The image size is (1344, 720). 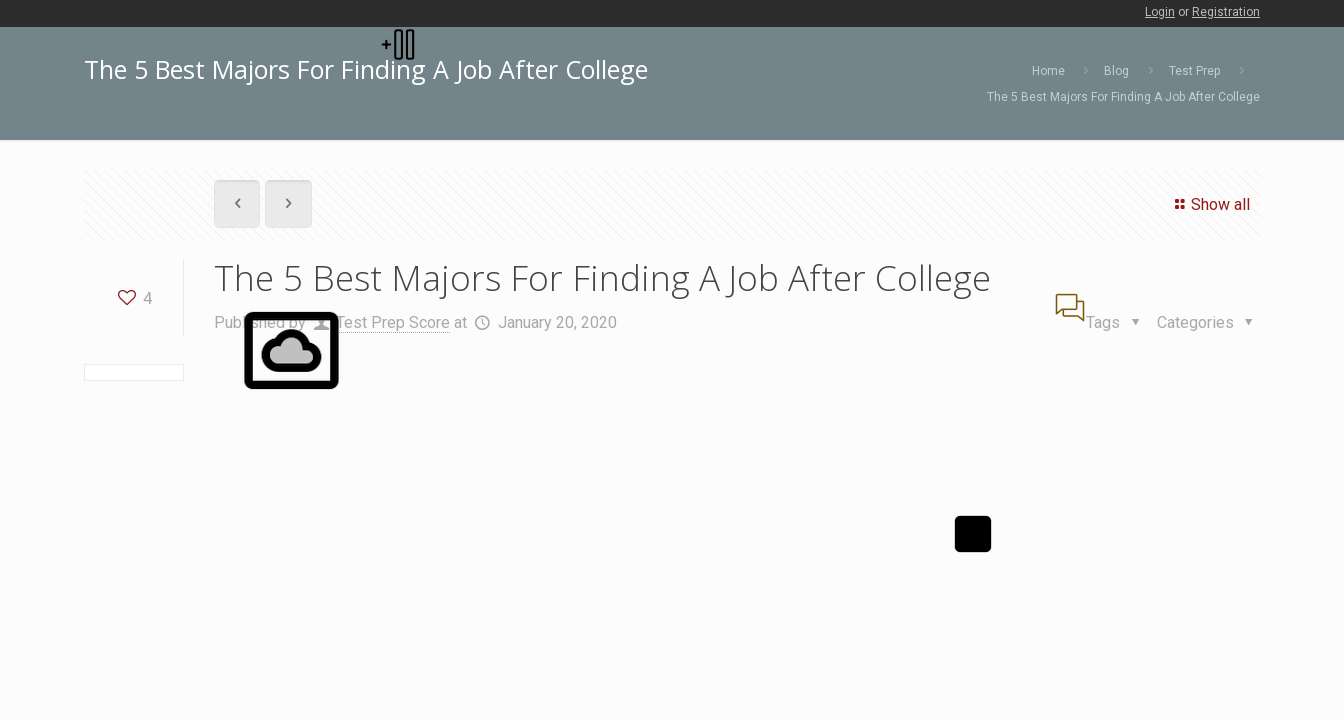 What do you see at coordinates (291, 350) in the screenshot?
I see `access daydream or screensaver settings` at bounding box center [291, 350].